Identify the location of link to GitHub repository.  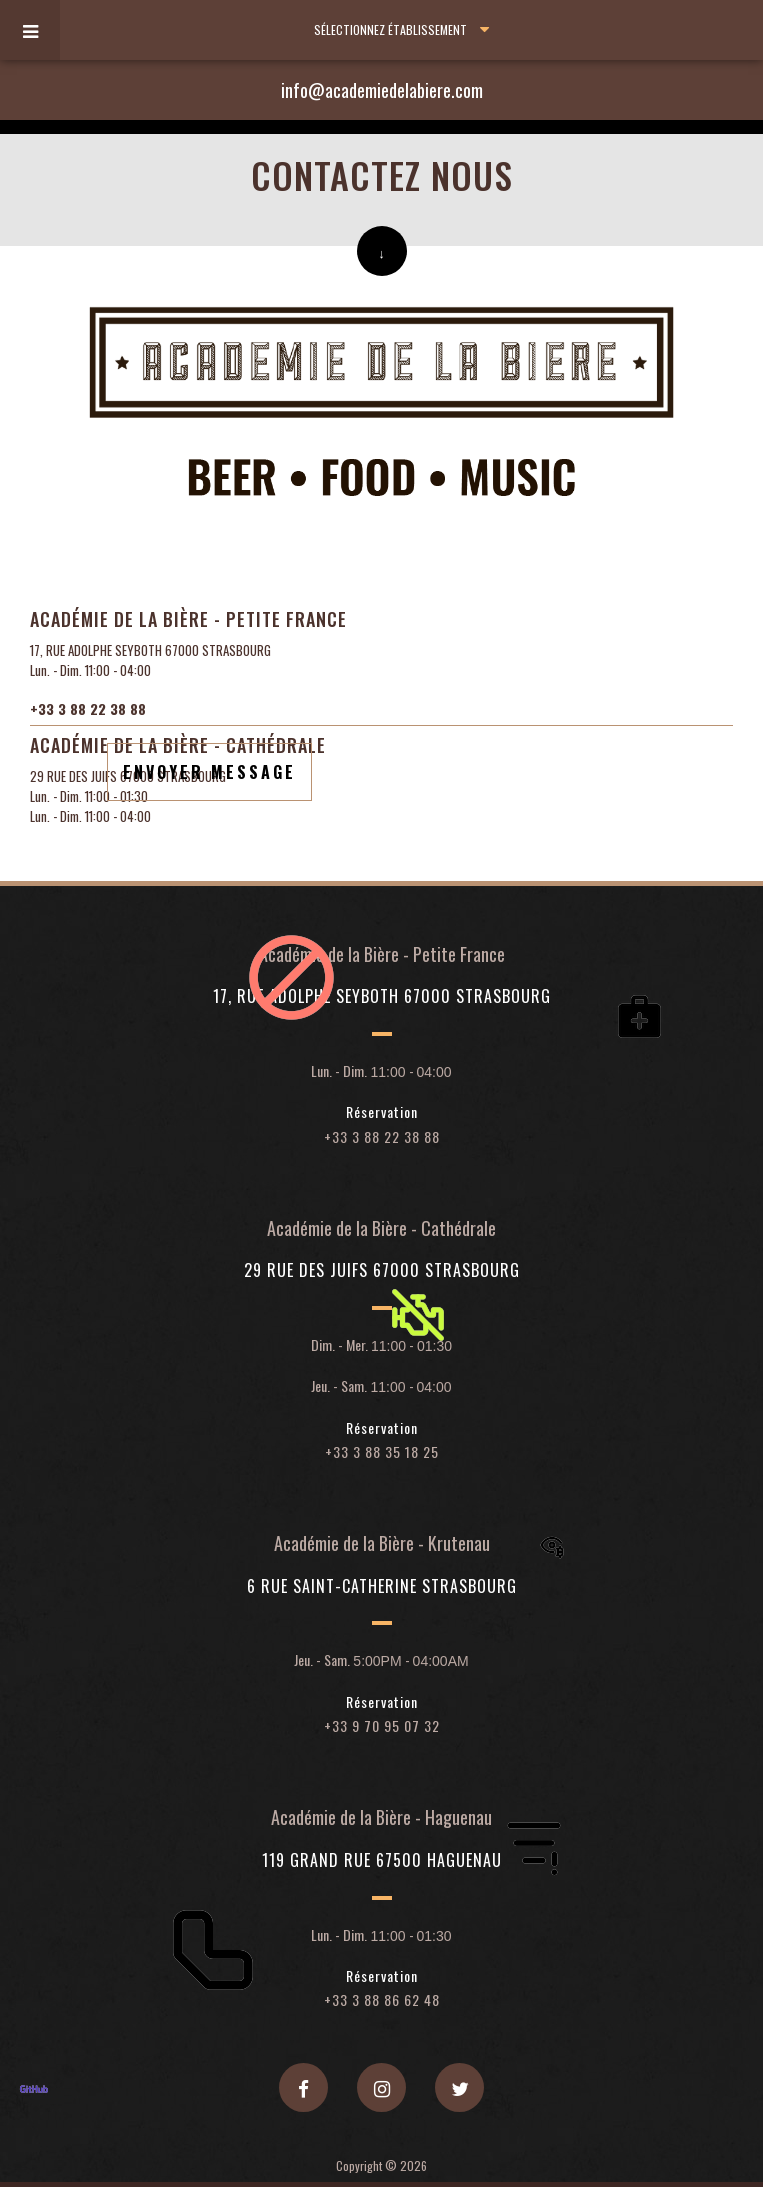
(34, 2089).